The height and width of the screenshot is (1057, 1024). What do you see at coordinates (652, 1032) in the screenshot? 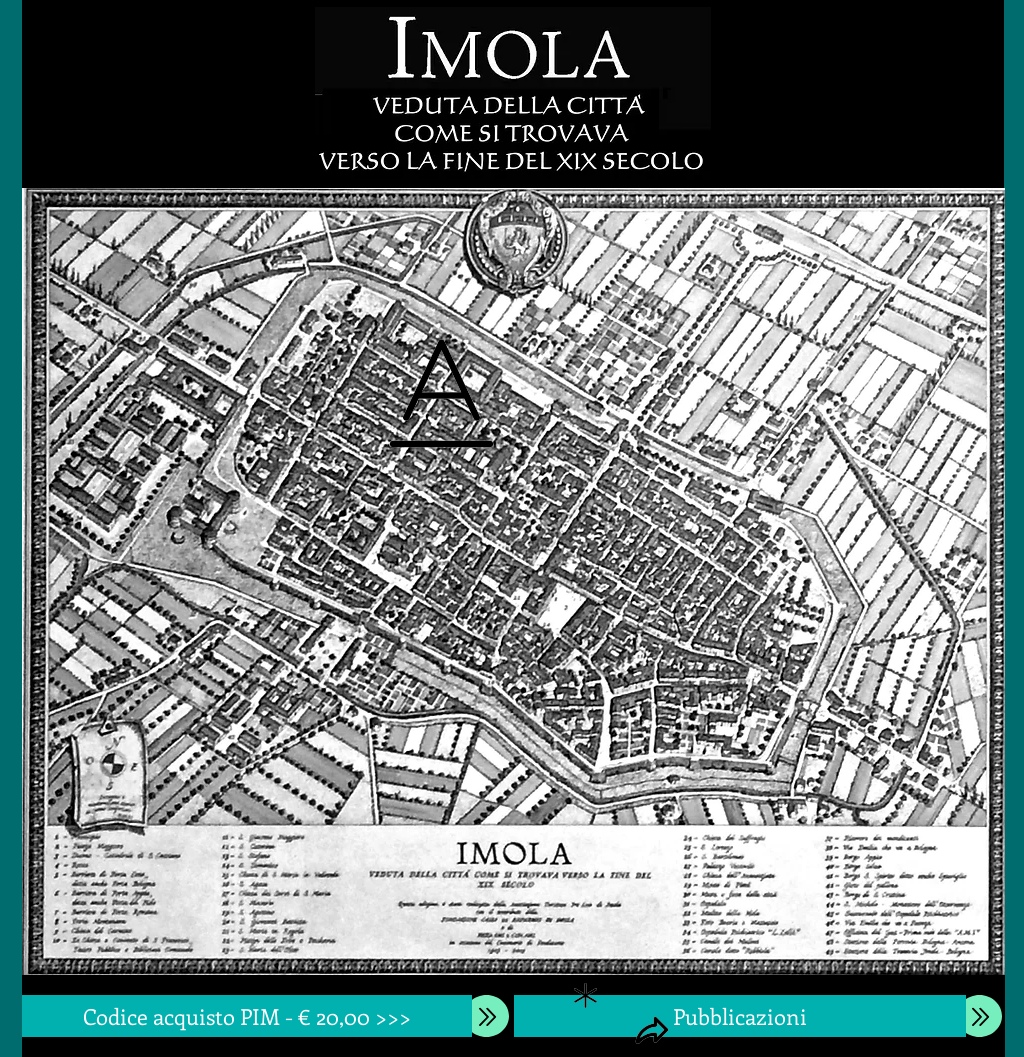
I see `share content with others` at bounding box center [652, 1032].